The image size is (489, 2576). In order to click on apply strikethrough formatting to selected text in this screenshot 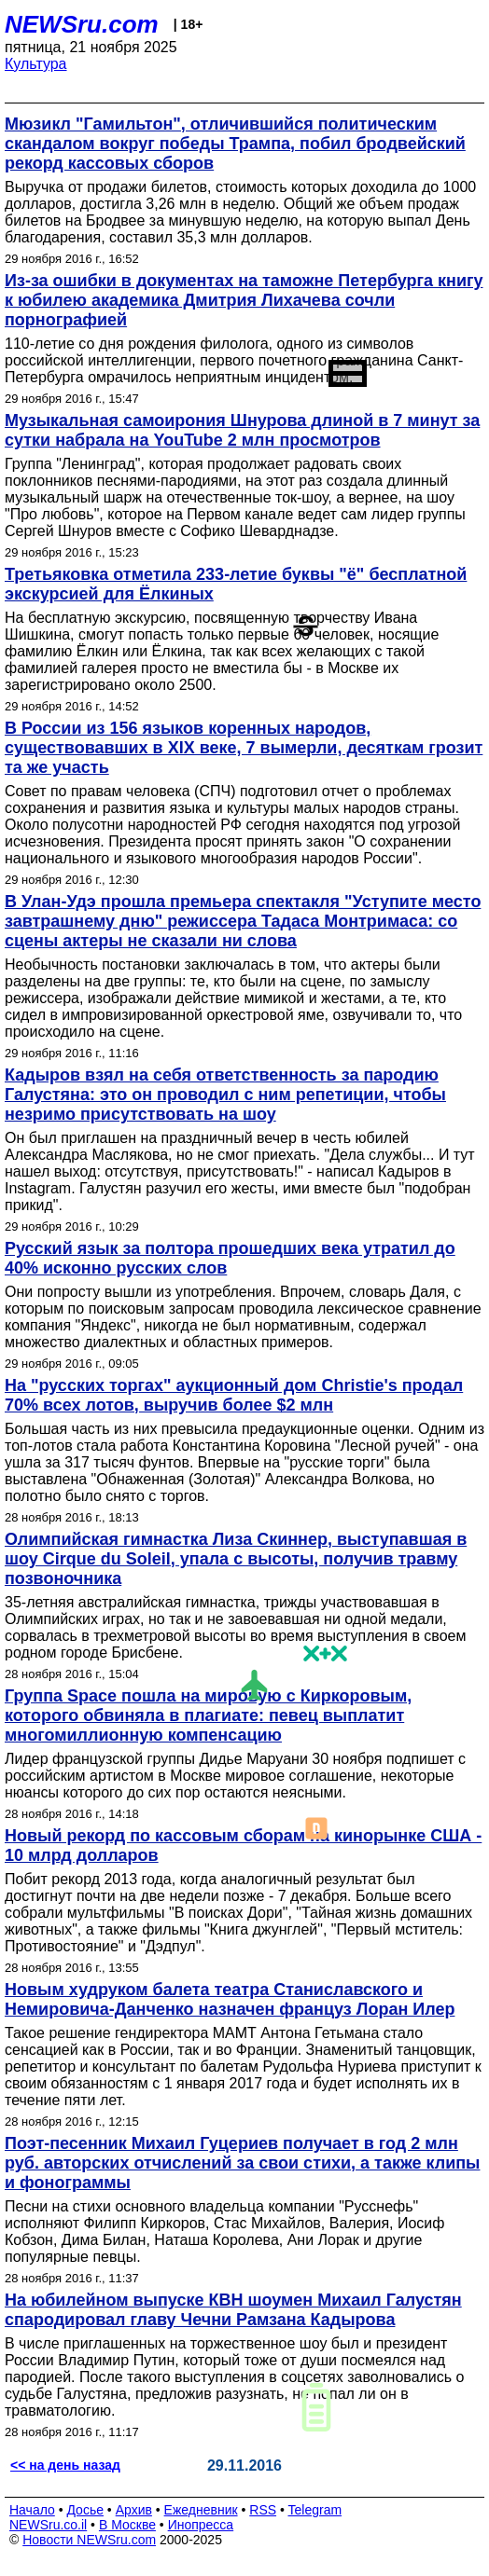, I will do `click(305, 627)`.